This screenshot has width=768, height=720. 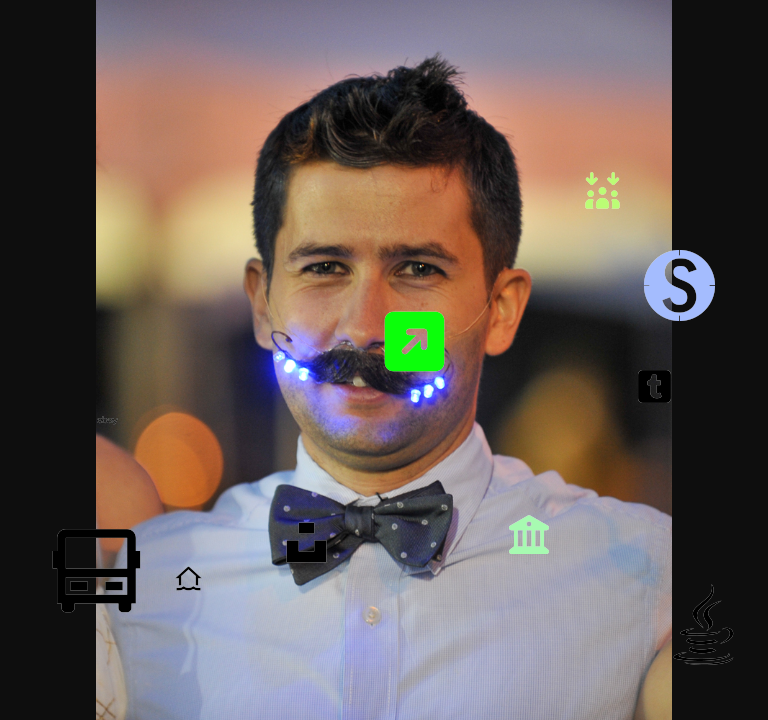 I want to click on open the eBay app, so click(x=107, y=420).